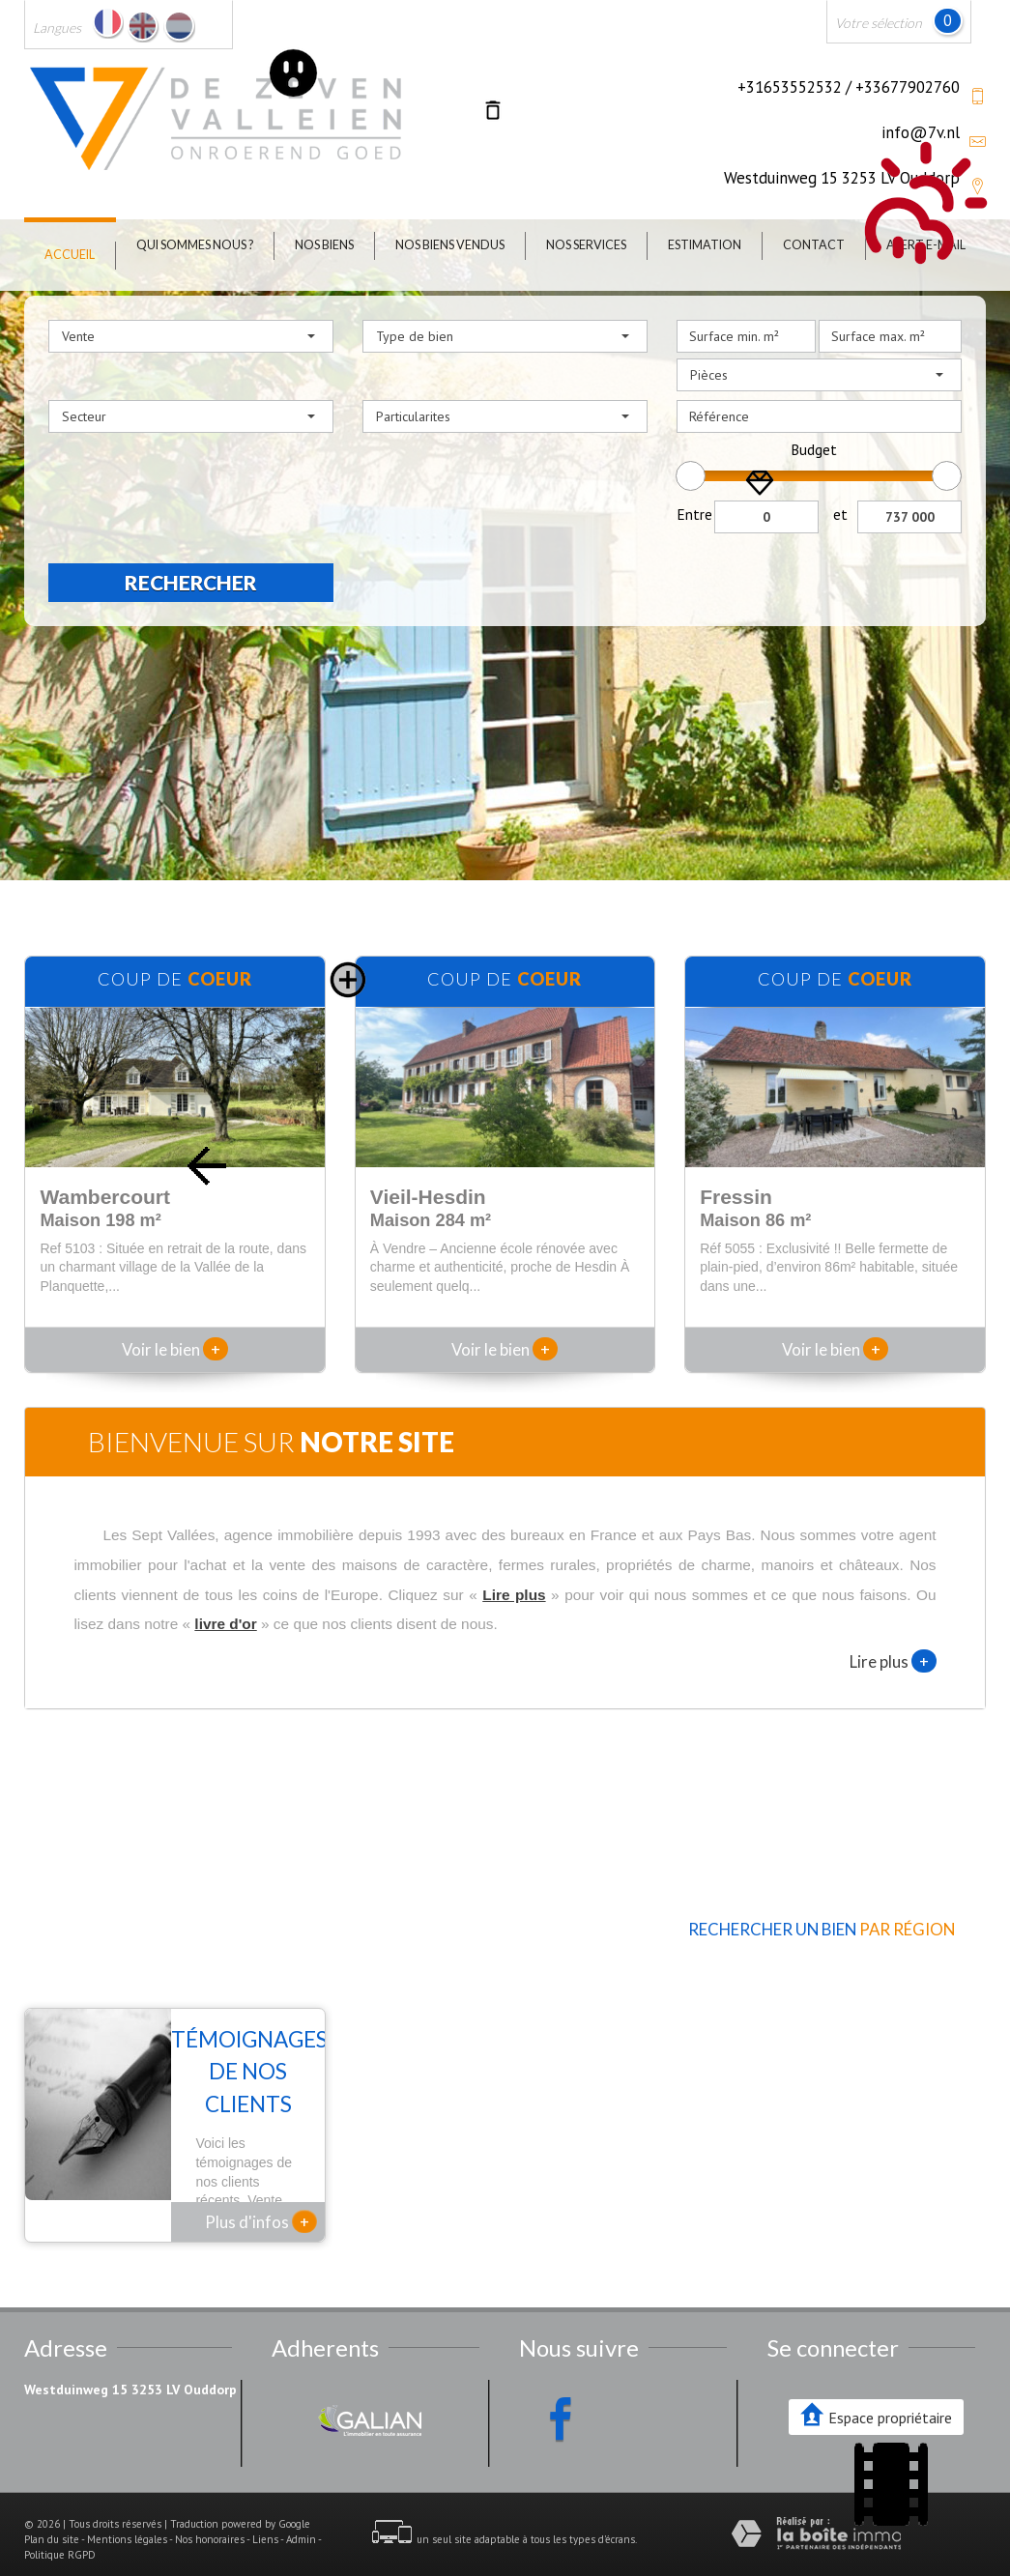 This screenshot has width=1010, height=2576. I want to click on go back to the previous screen, so click(206, 1165).